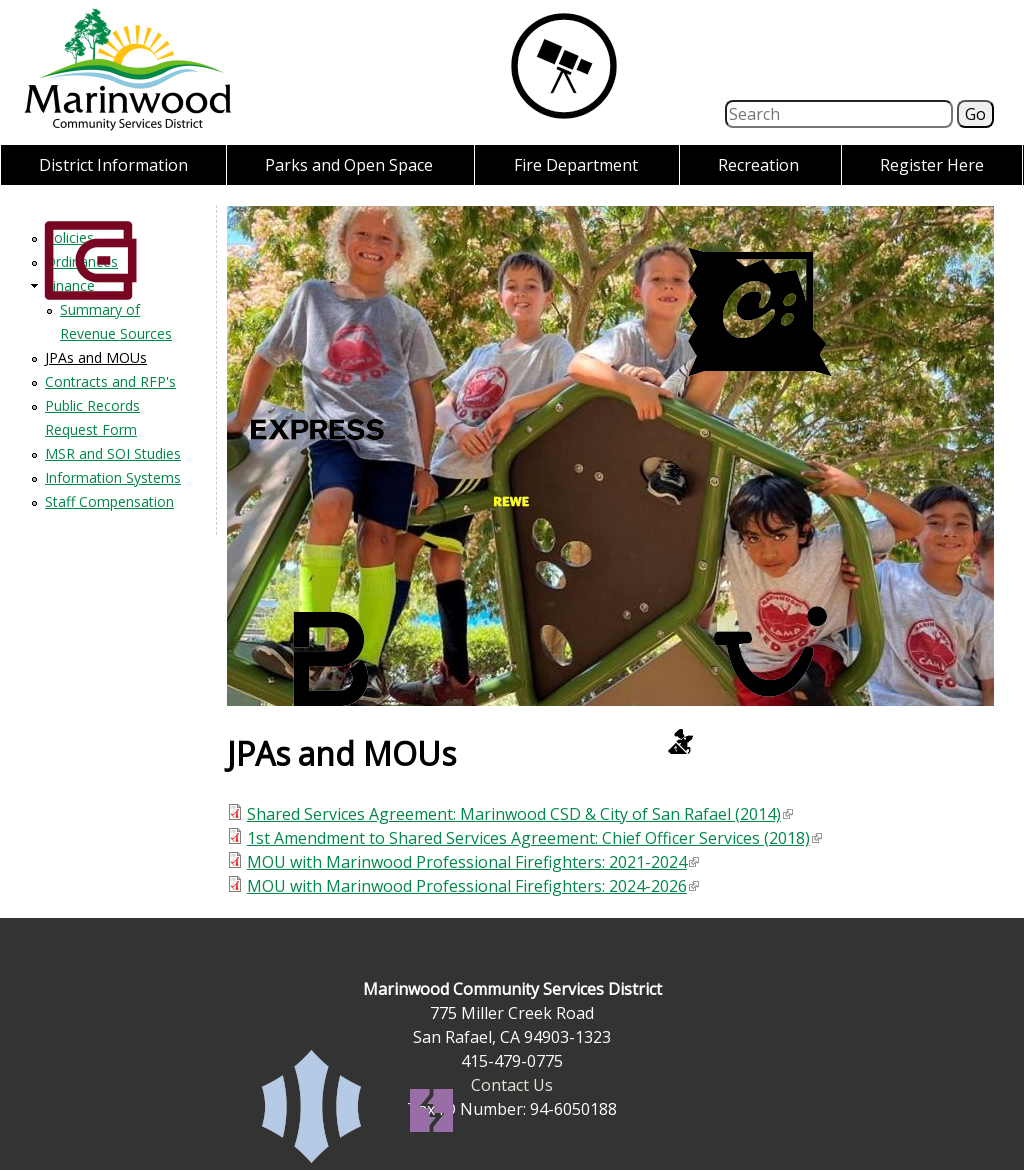 The height and width of the screenshot is (1170, 1024). I want to click on visit portswigger website or resources, so click(431, 1110).